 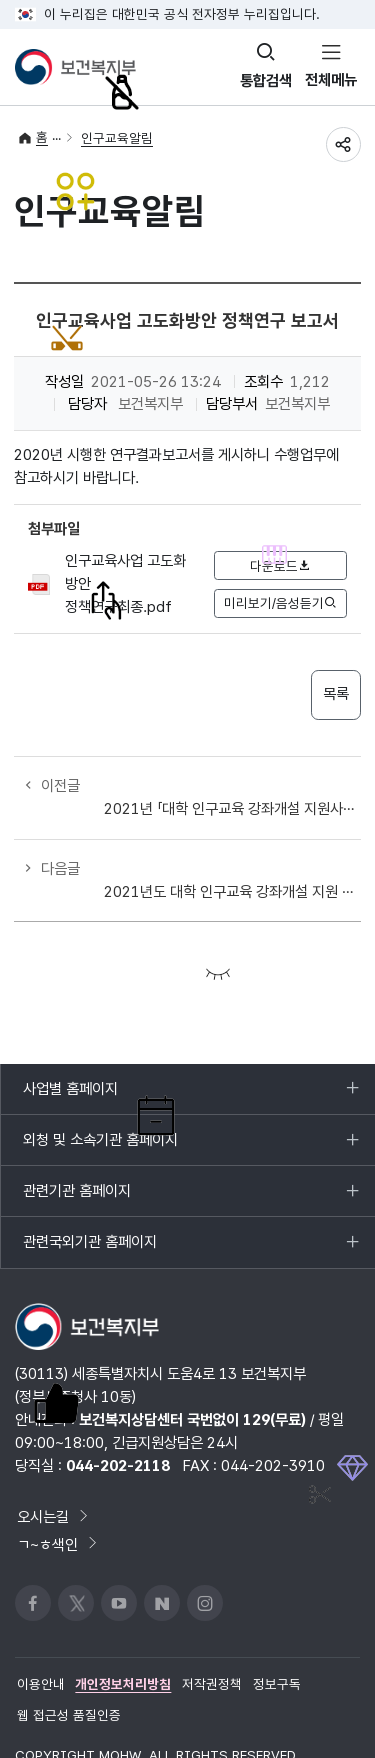 What do you see at coordinates (156, 1117) in the screenshot?
I see `remove an event from your calendar` at bounding box center [156, 1117].